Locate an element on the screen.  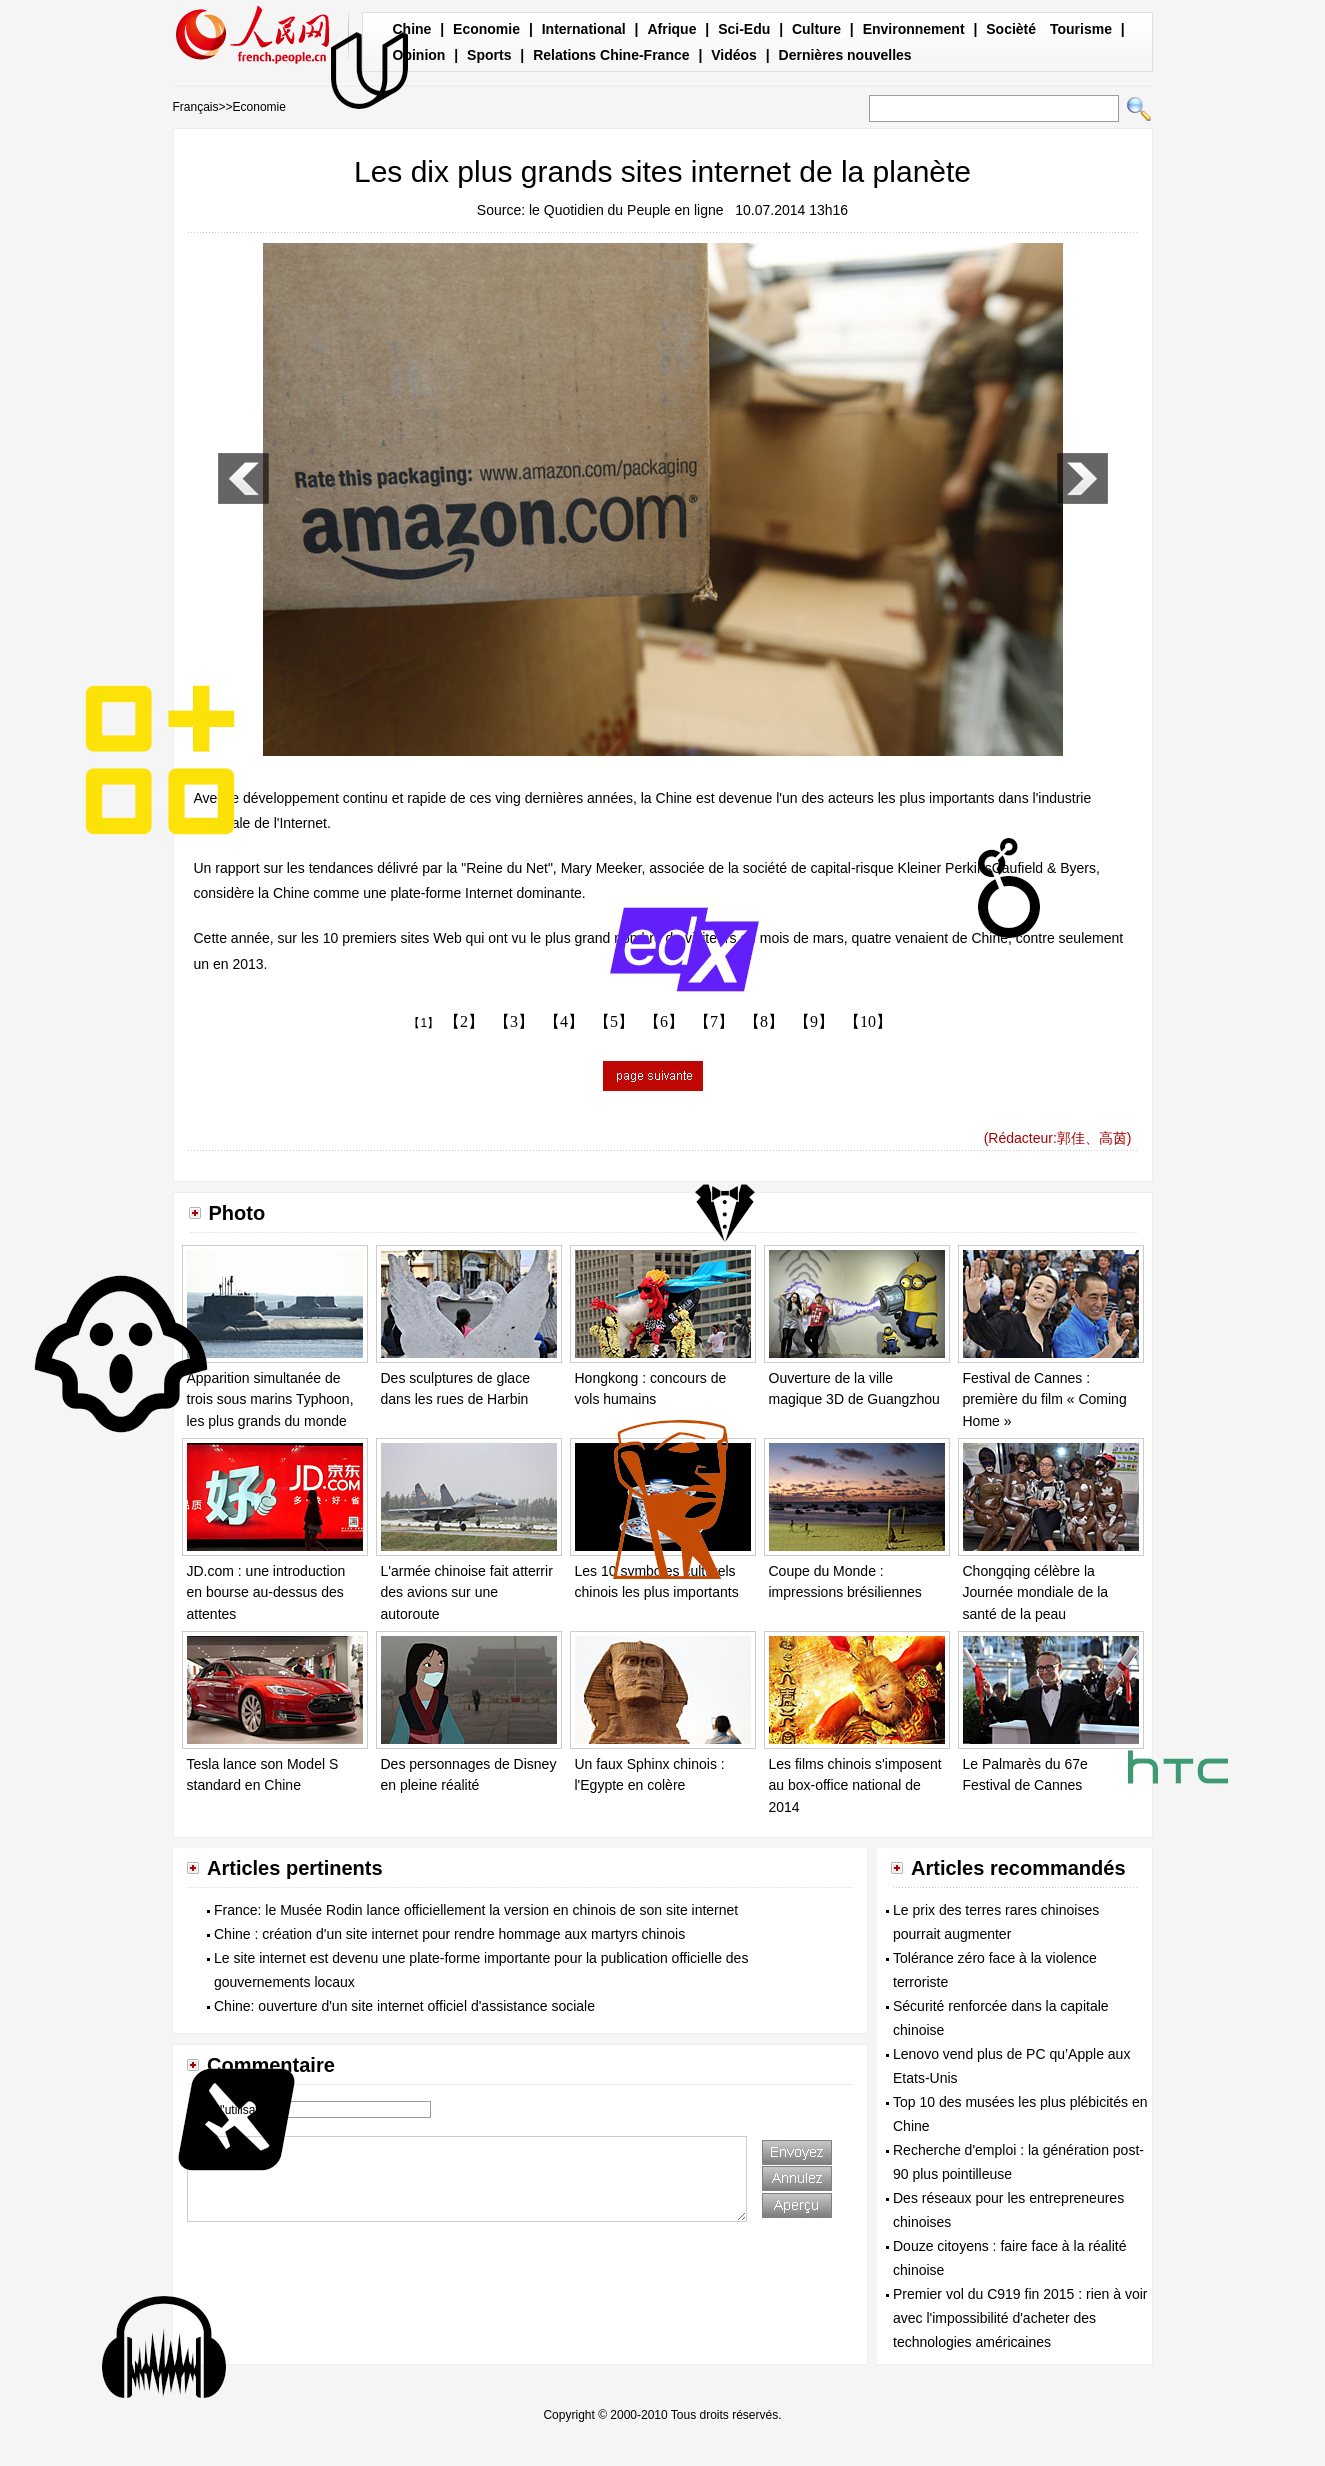
open the Udacity learning platform is located at coordinates (369, 70).